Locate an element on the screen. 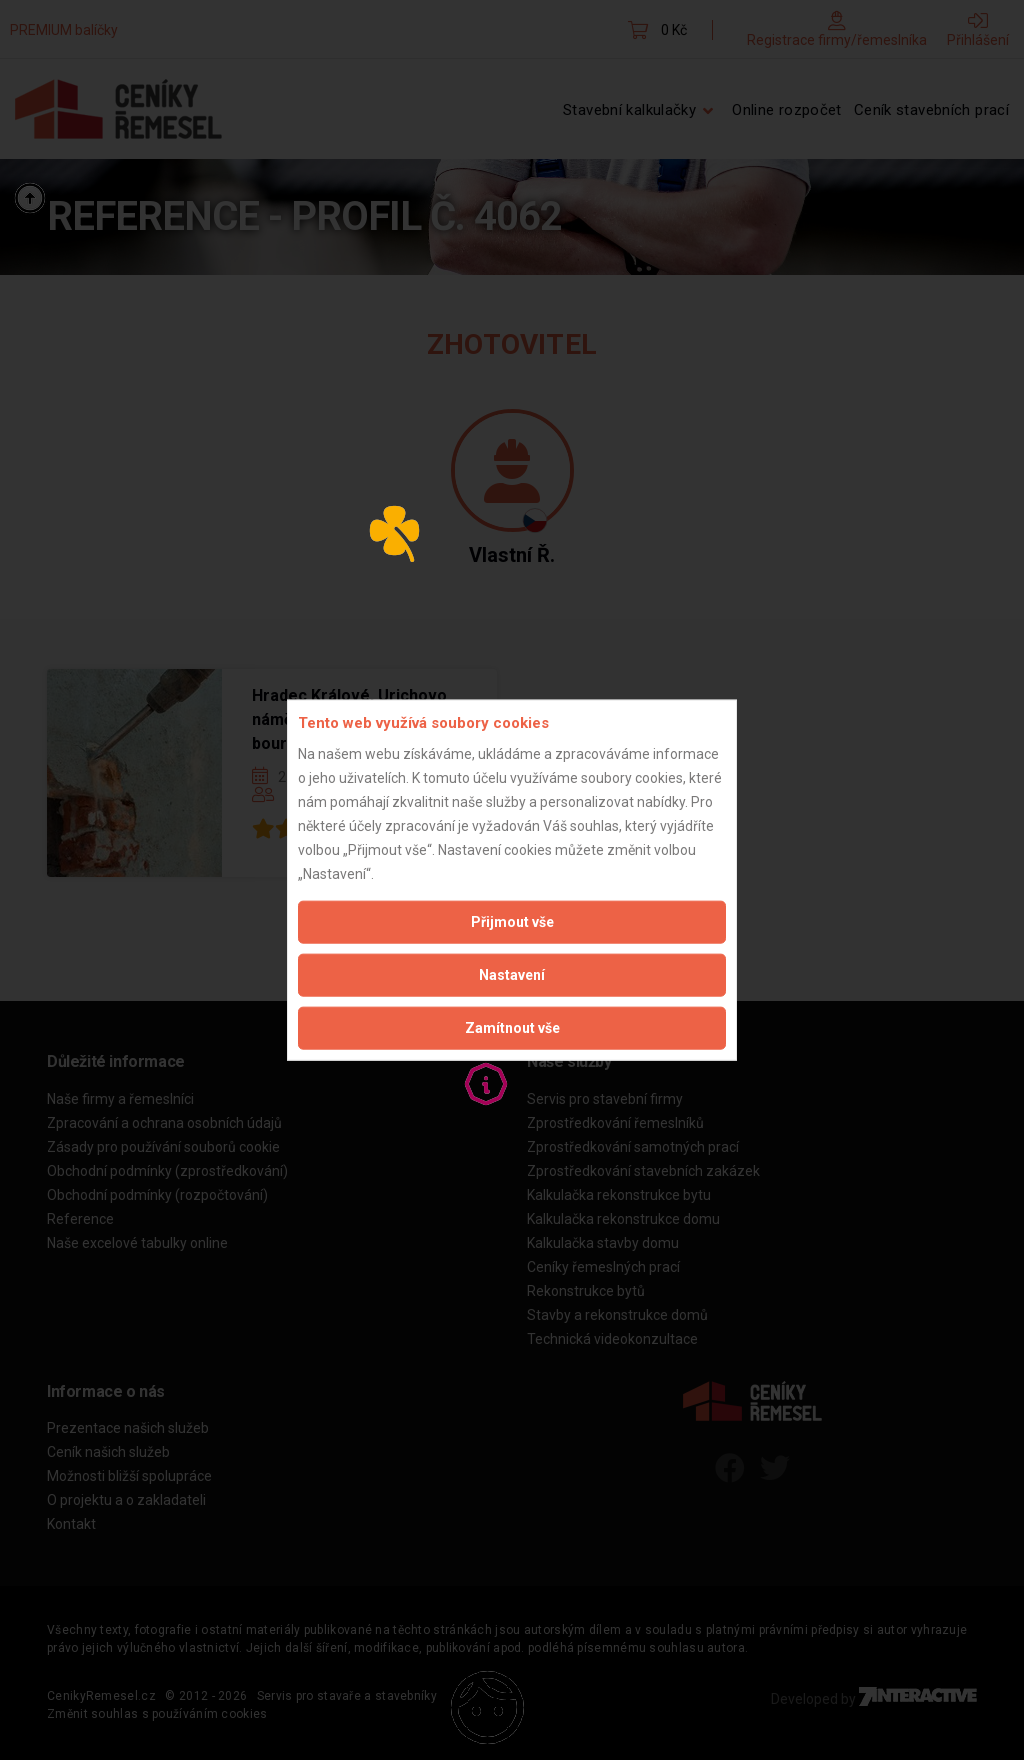 The image size is (1024, 1760). access your profile or account settings is located at coordinates (487, 1707).